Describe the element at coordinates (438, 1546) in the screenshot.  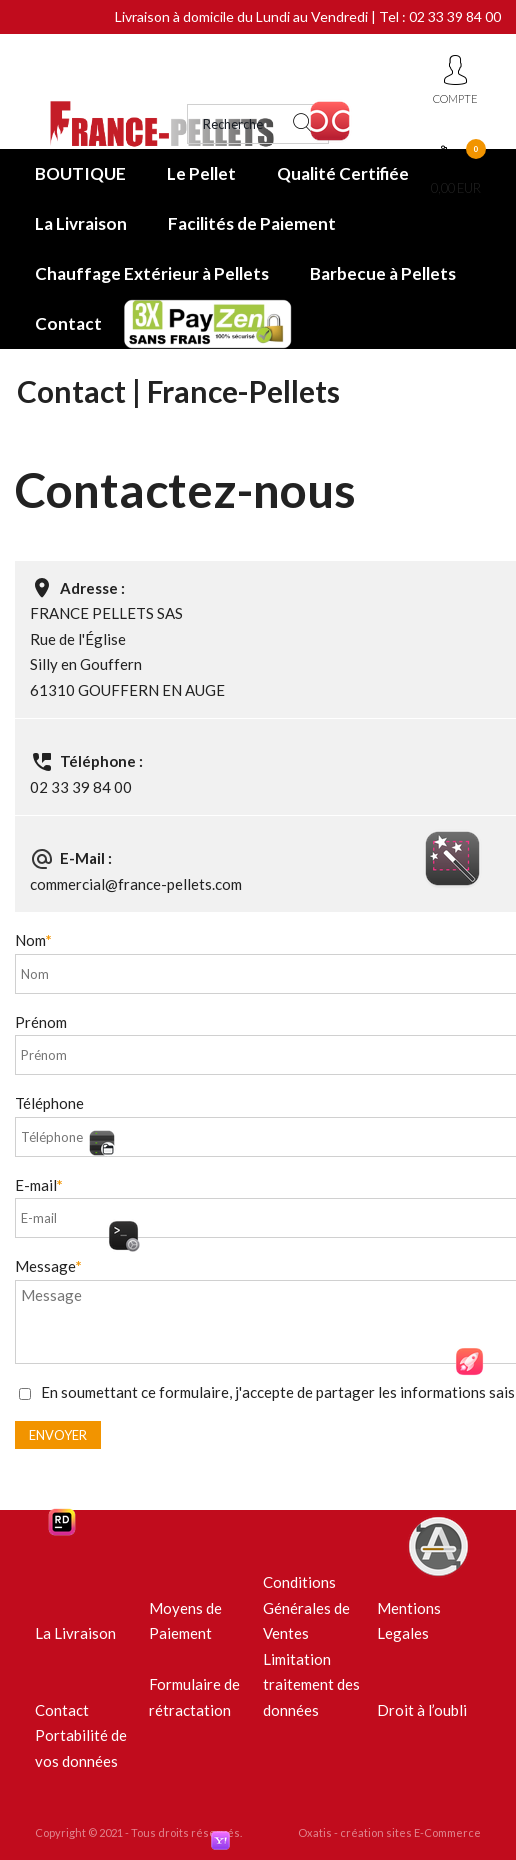
I see `open the software update manager` at that location.